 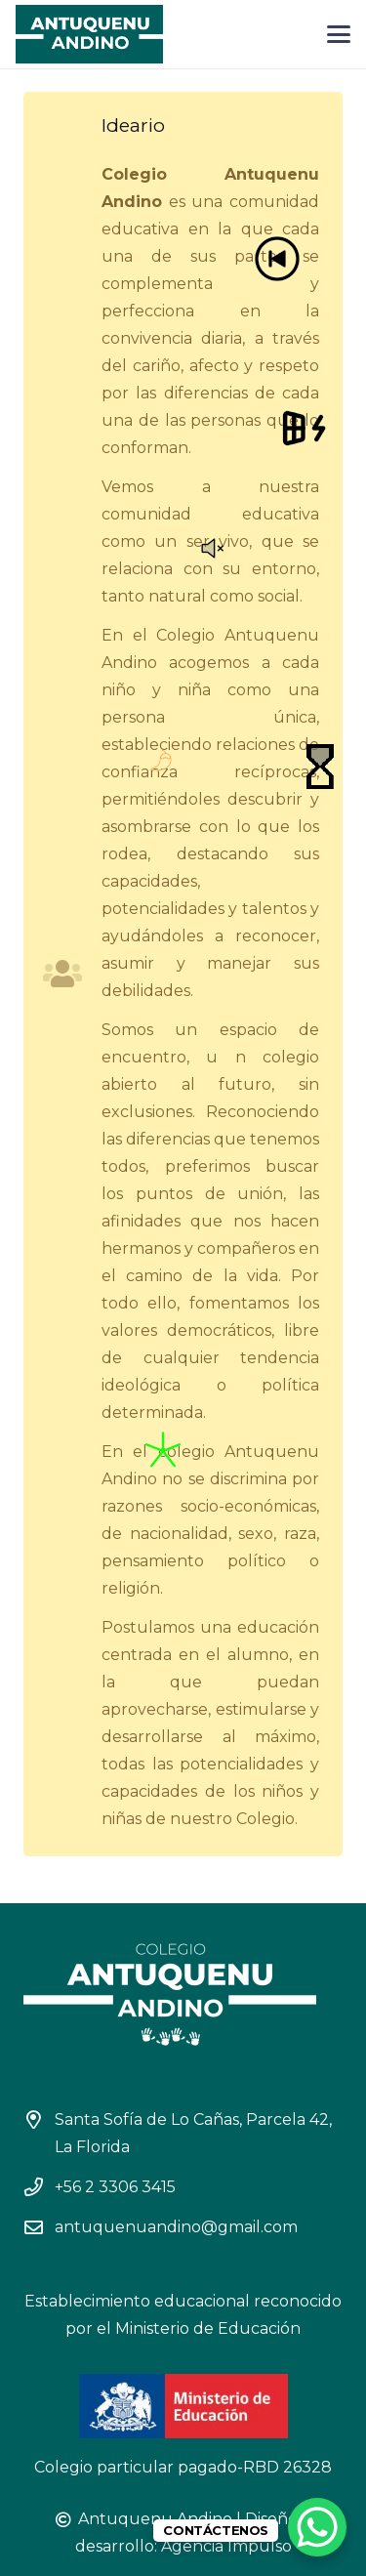 What do you see at coordinates (211, 548) in the screenshot?
I see `mute audio or sound` at bounding box center [211, 548].